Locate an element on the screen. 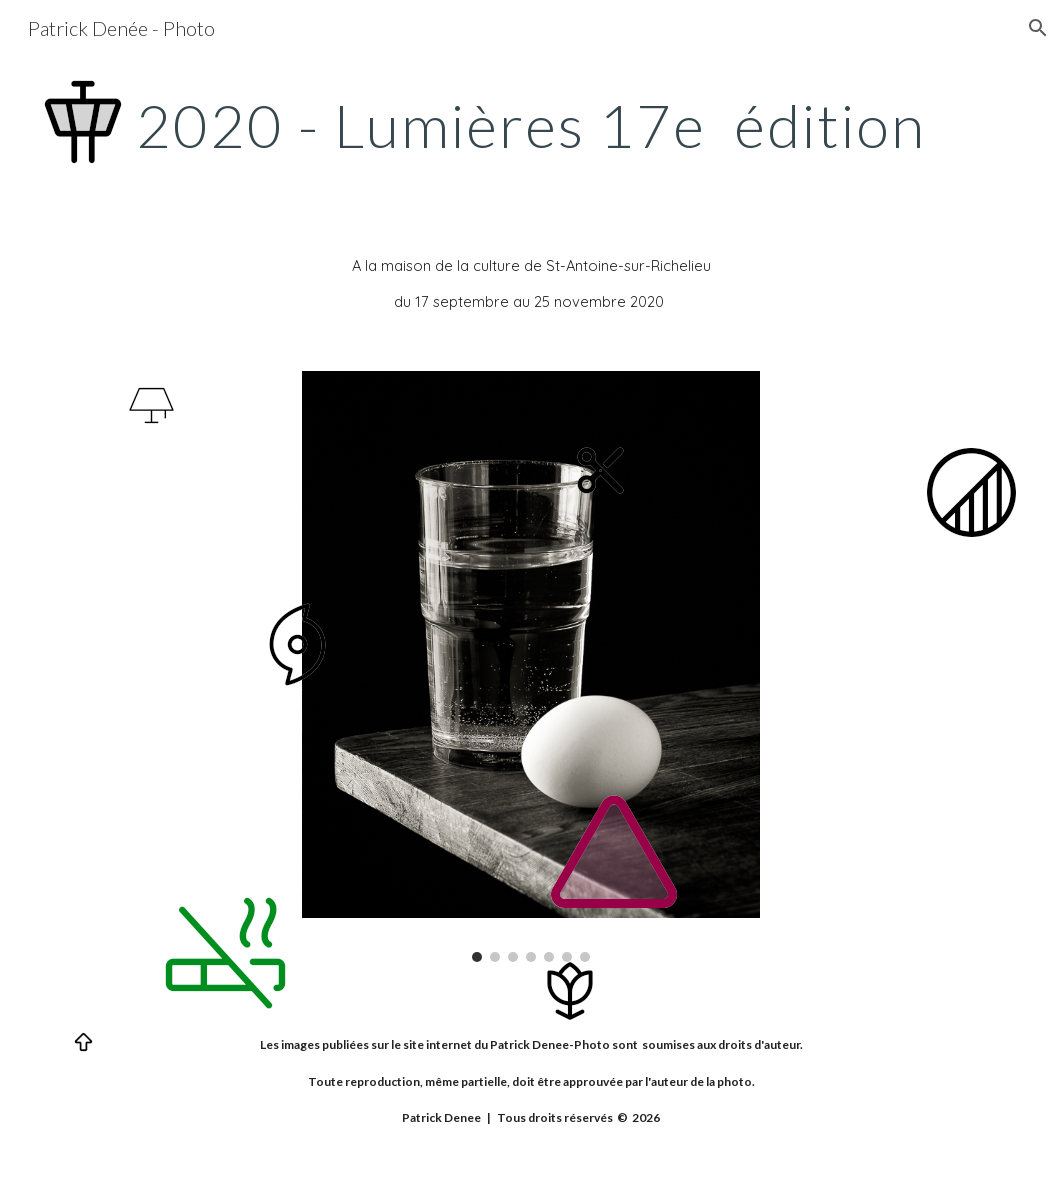  no smoking zone indicator is located at coordinates (225, 957).